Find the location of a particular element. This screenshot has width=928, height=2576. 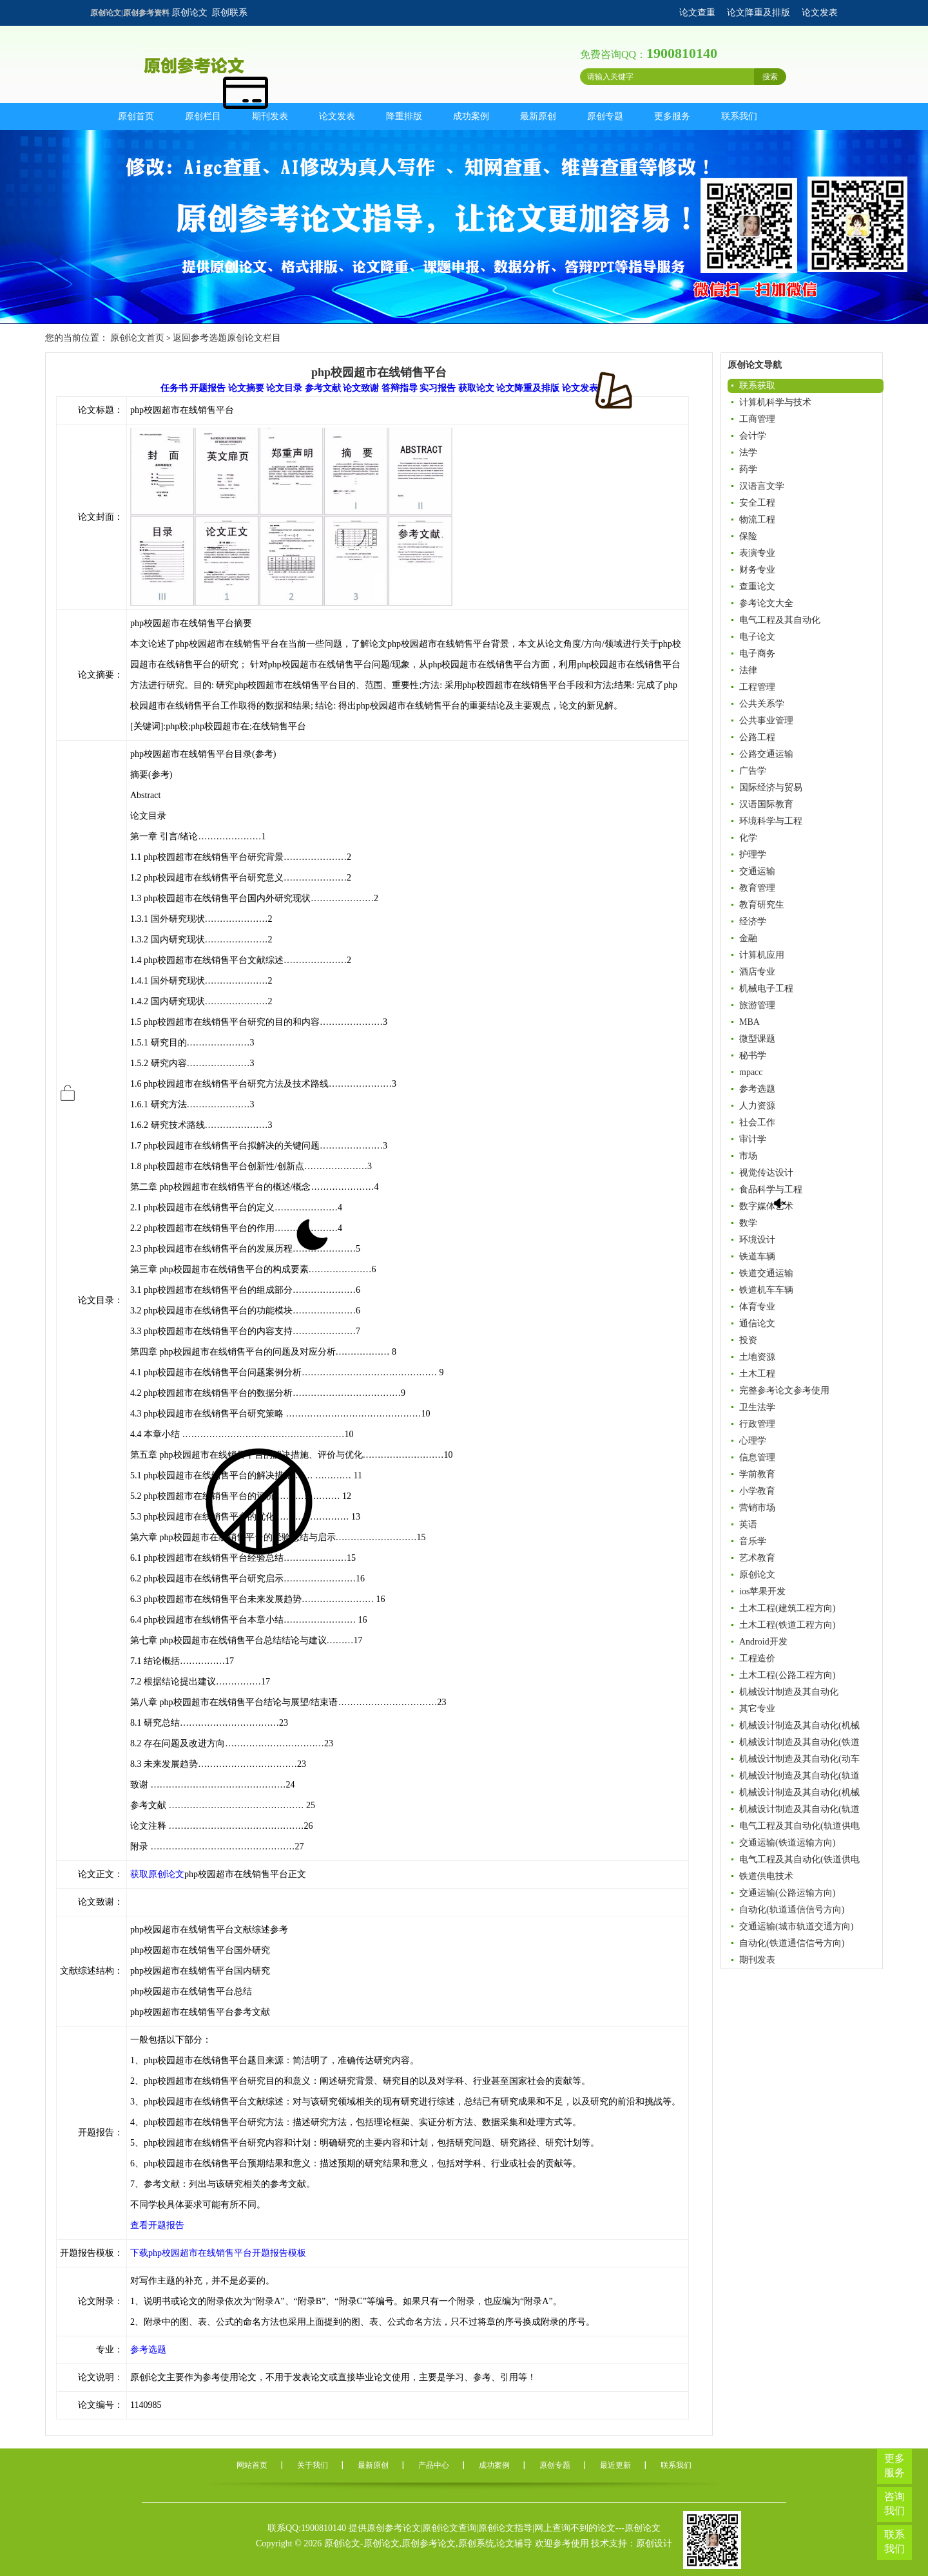

adjust contrast or brightness settings is located at coordinates (259, 1502).